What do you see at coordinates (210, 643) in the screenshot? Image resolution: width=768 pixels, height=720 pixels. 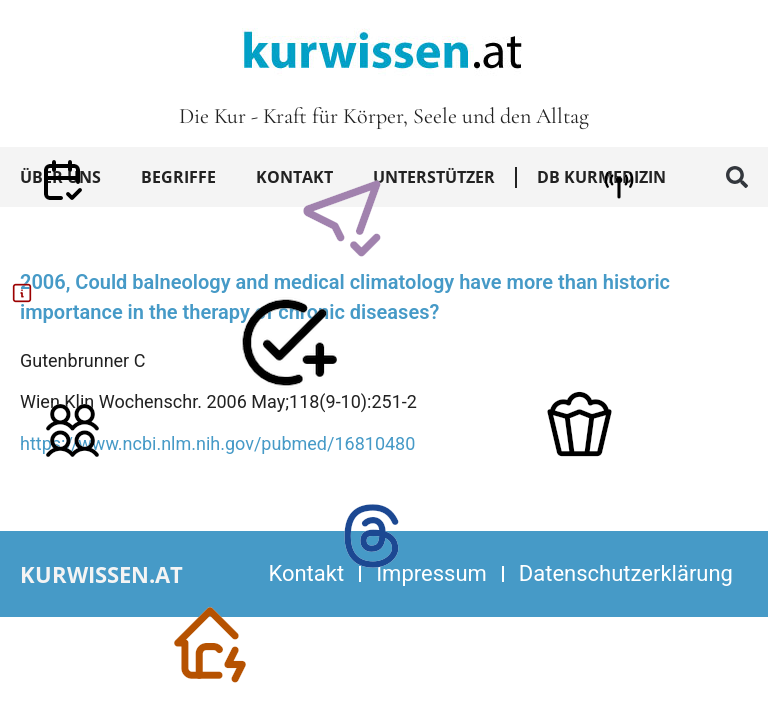 I see `home energy or power settings` at bounding box center [210, 643].